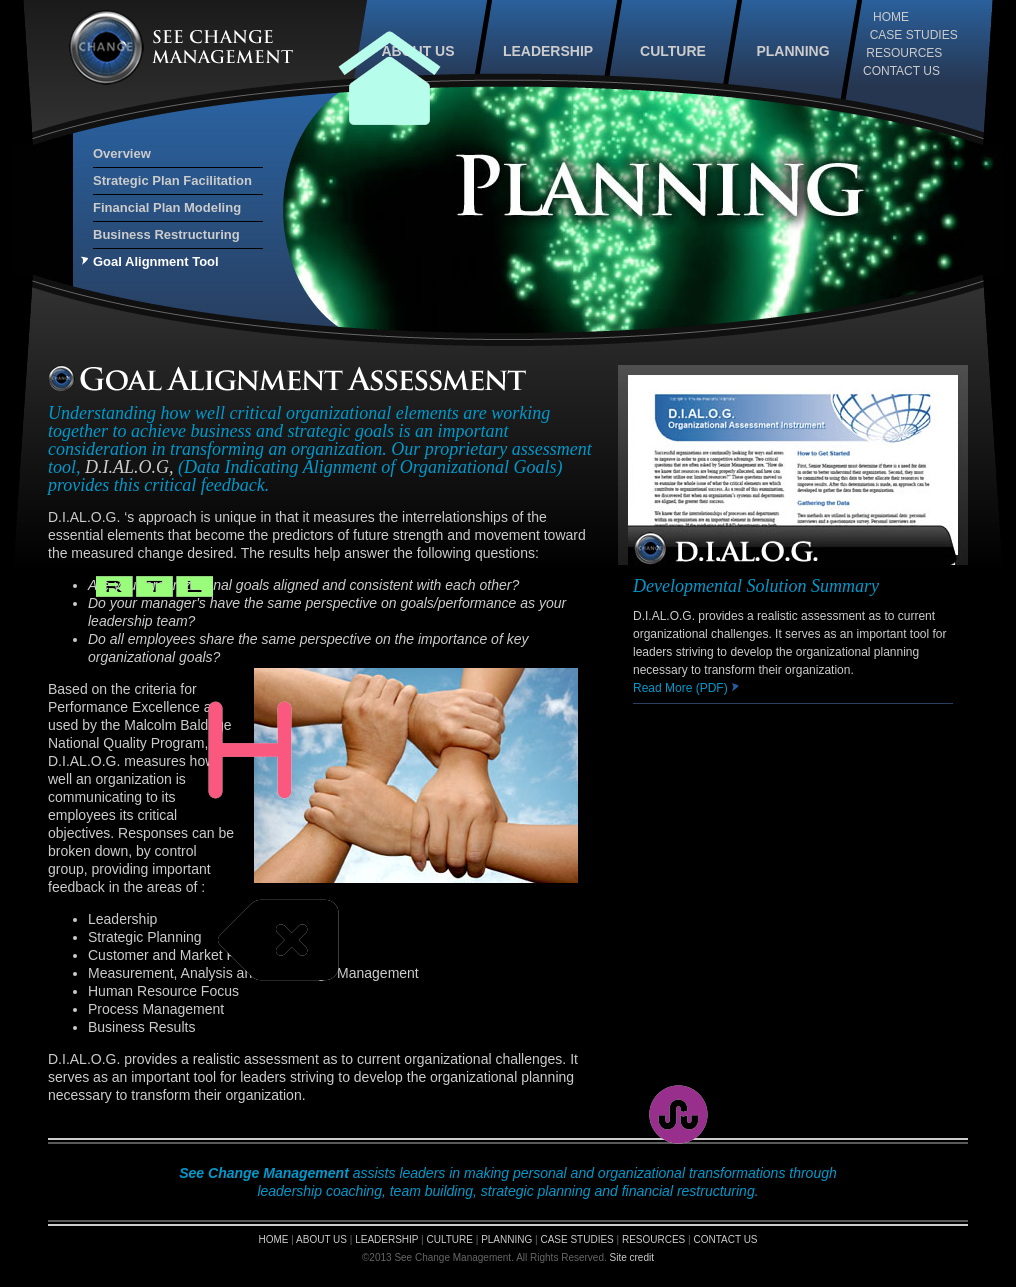 Image resolution: width=1016 pixels, height=1287 pixels. What do you see at coordinates (285, 940) in the screenshot?
I see `delete the last character or input` at bounding box center [285, 940].